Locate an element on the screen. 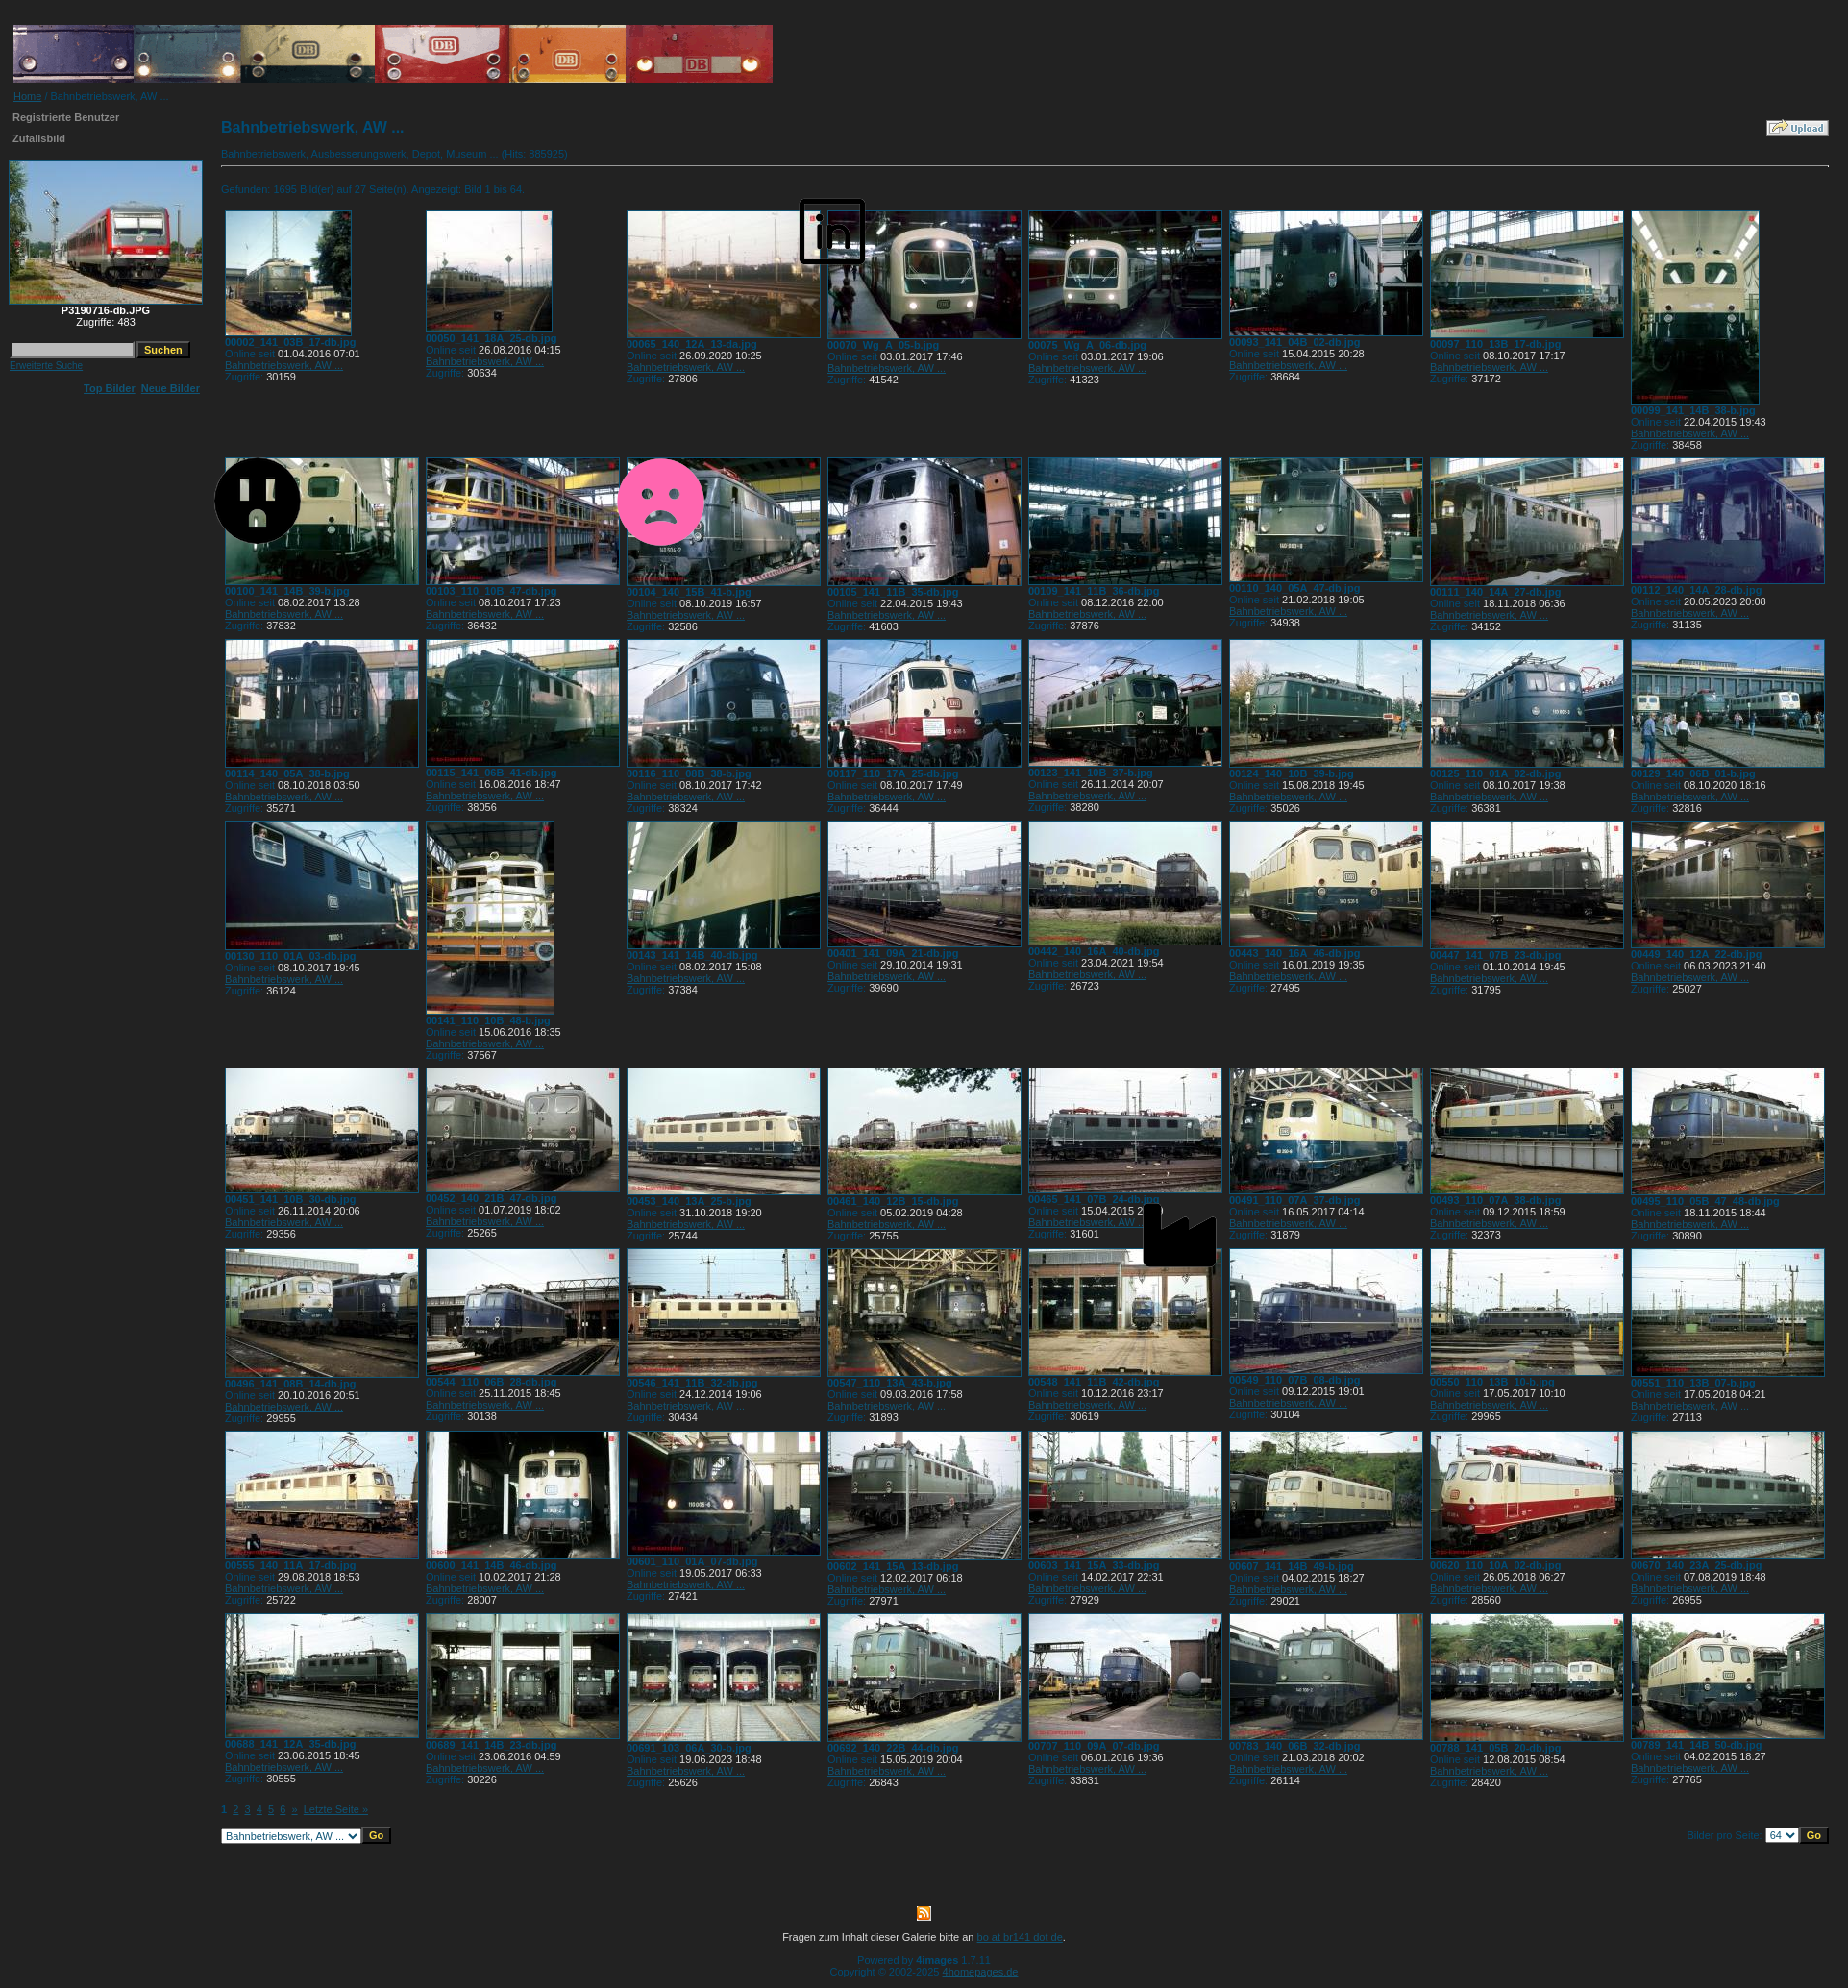 This screenshot has width=1848, height=1988. indicate negative feedback or dissatisfaction is located at coordinates (660, 502).